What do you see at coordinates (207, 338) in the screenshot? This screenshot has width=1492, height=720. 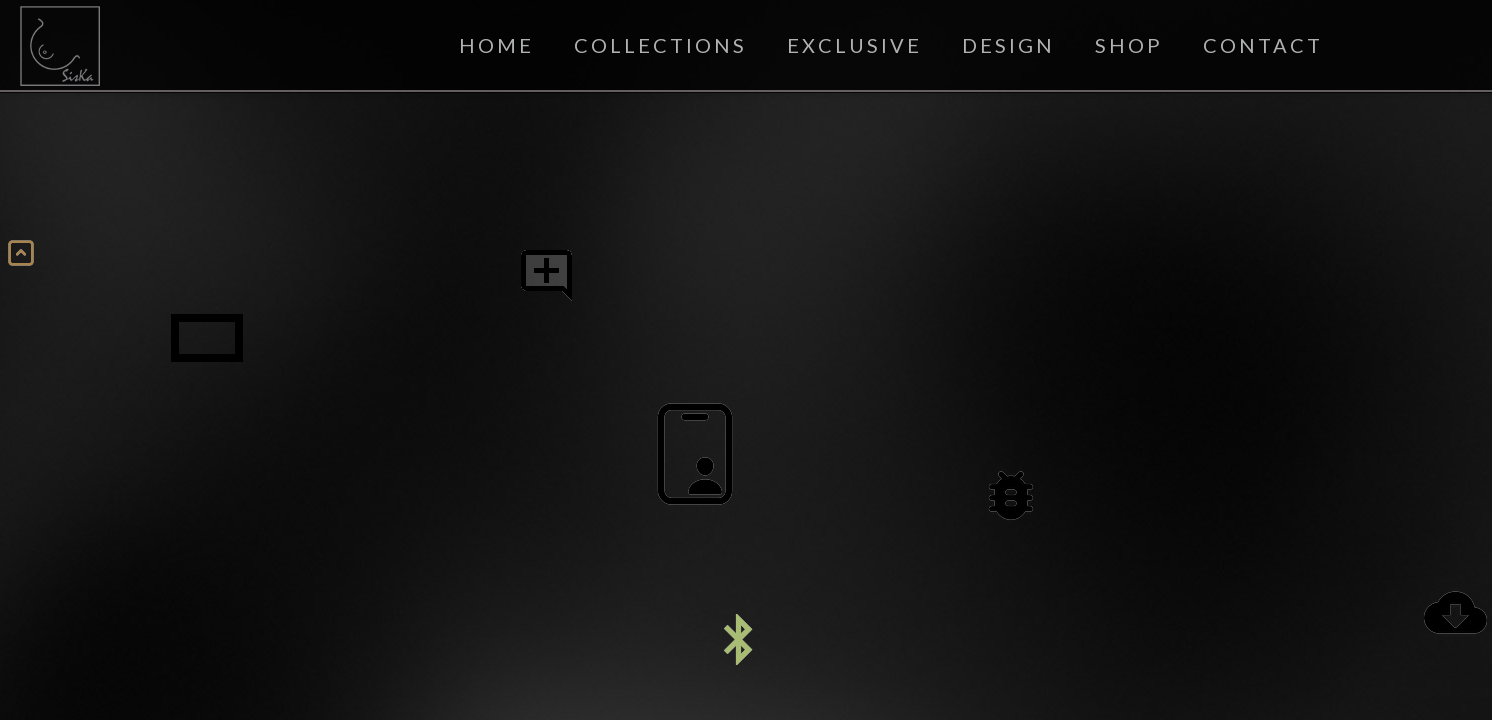 I see `crop image to 16:9 aspect ratio` at bounding box center [207, 338].